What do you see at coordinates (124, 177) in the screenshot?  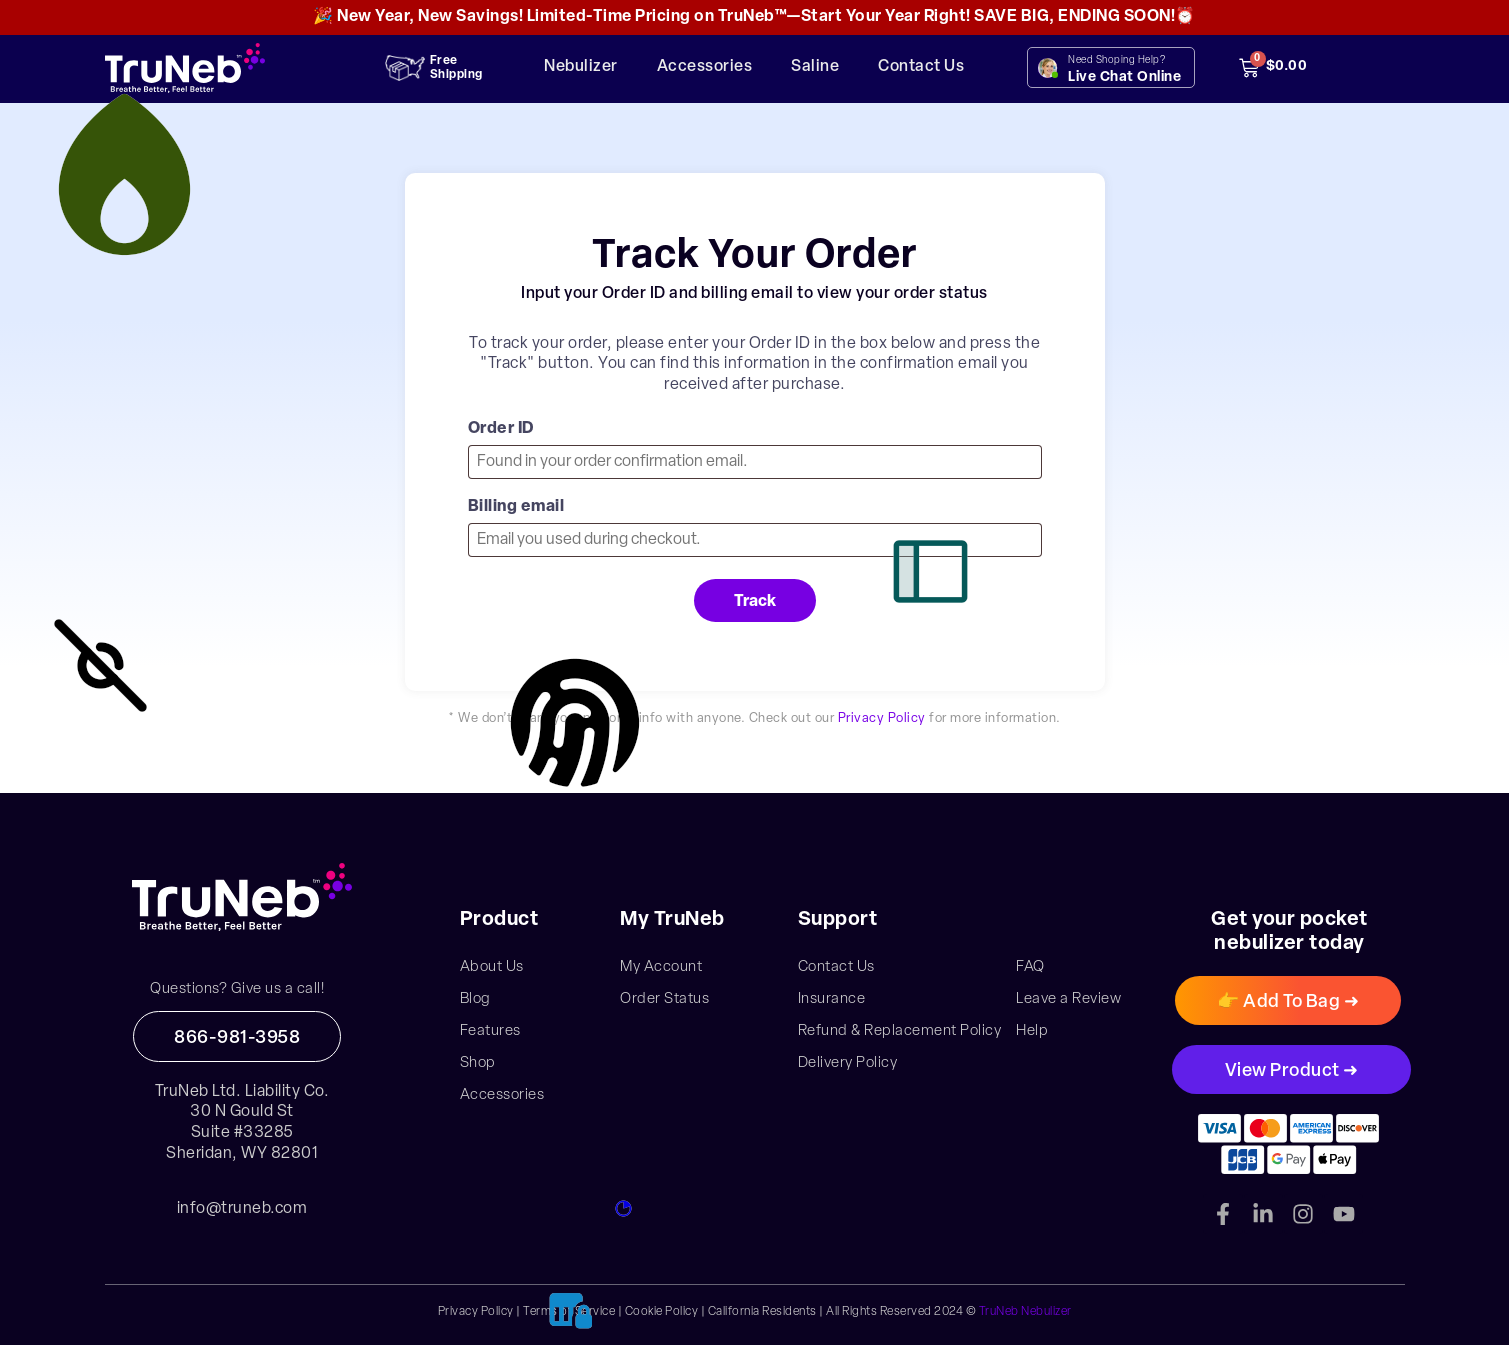 I see `indicates trending or hot content` at bounding box center [124, 177].